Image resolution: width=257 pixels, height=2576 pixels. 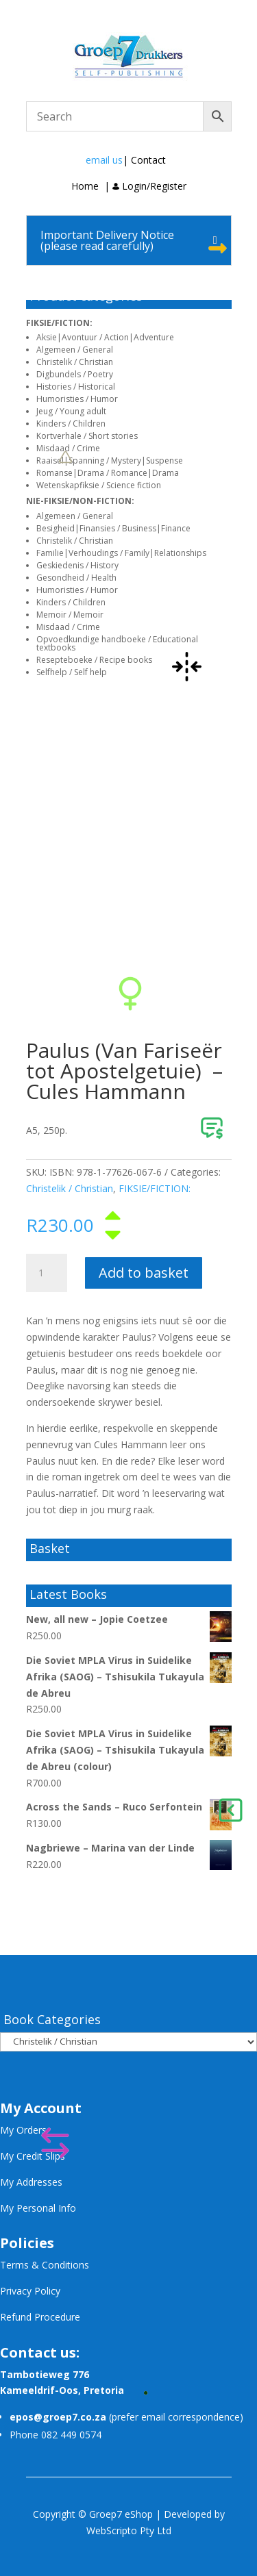 What do you see at coordinates (65, 457) in the screenshot?
I see `play or start media content` at bounding box center [65, 457].